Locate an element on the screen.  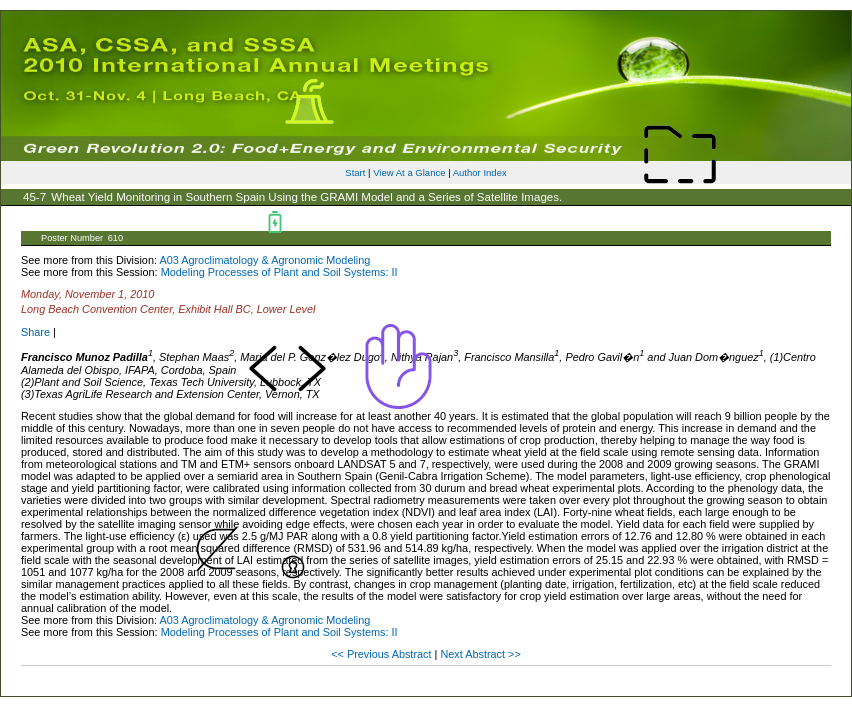
view or edit source code is located at coordinates (287, 368).